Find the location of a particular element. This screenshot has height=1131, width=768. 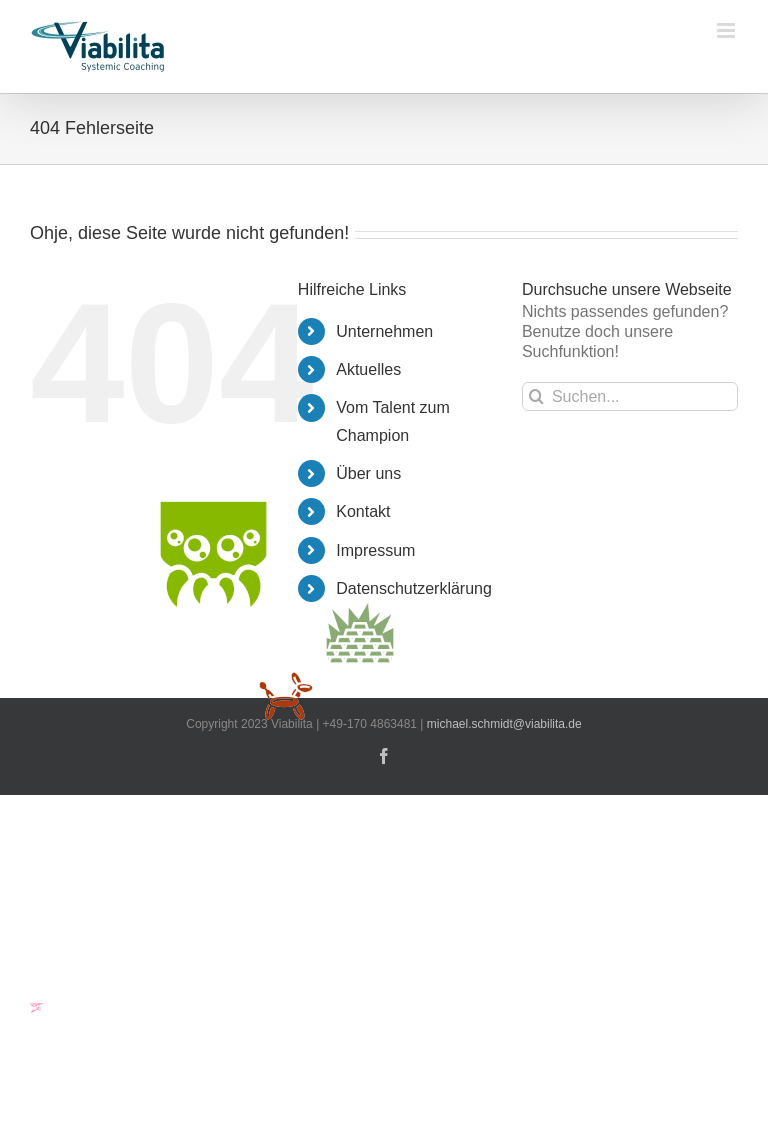

access party or celebration features is located at coordinates (286, 696).